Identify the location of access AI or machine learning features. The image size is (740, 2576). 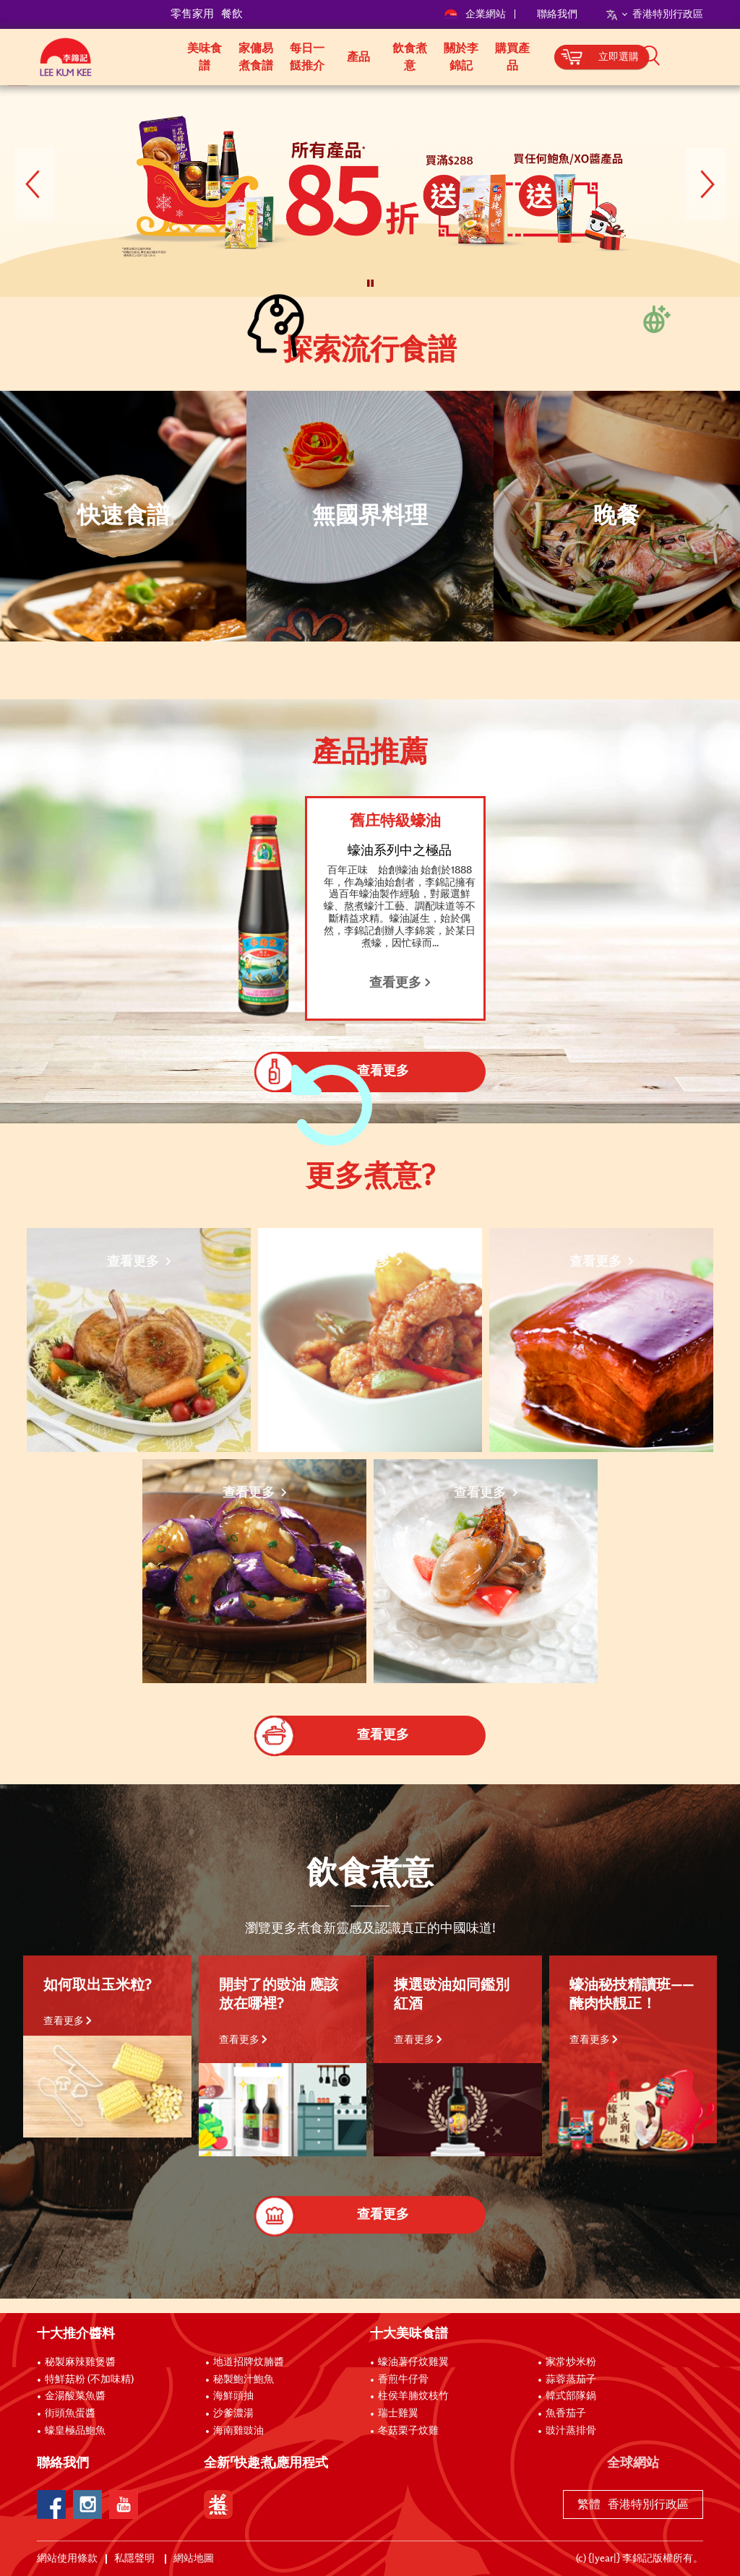
(277, 326).